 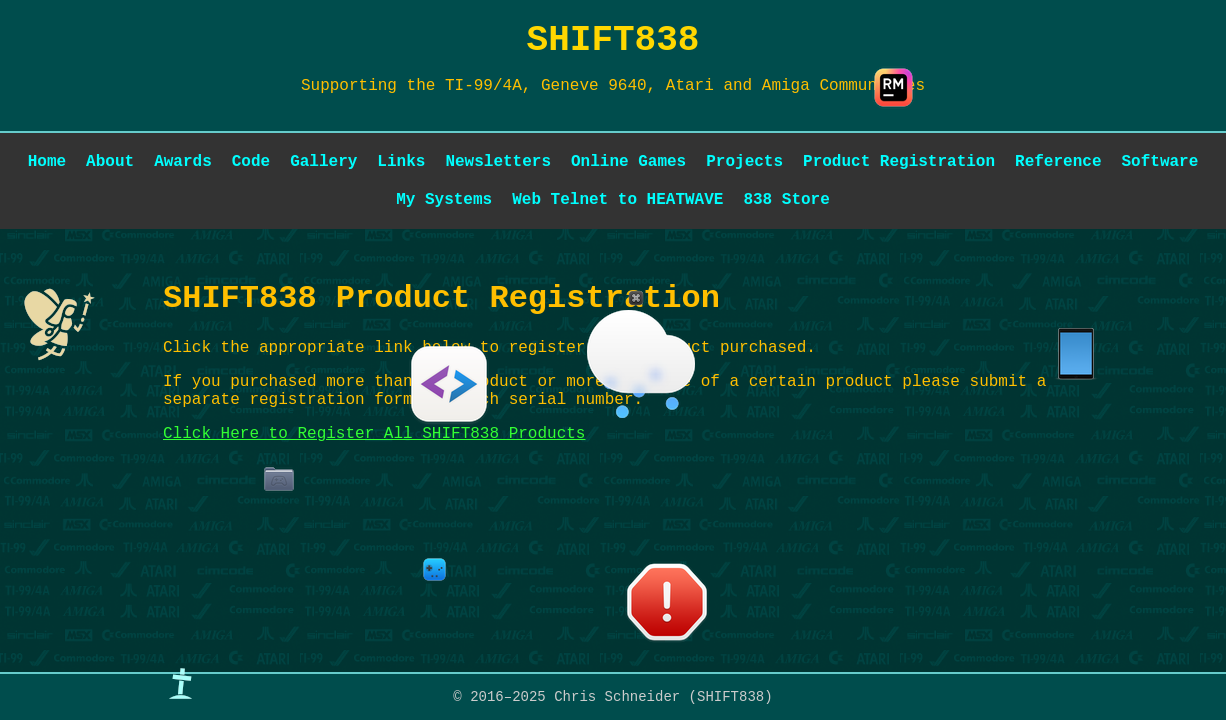 What do you see at coordinates (636, 298) in the screenshot?
I see `open keyboard settings and preferences` at bounding box center [636, 298].